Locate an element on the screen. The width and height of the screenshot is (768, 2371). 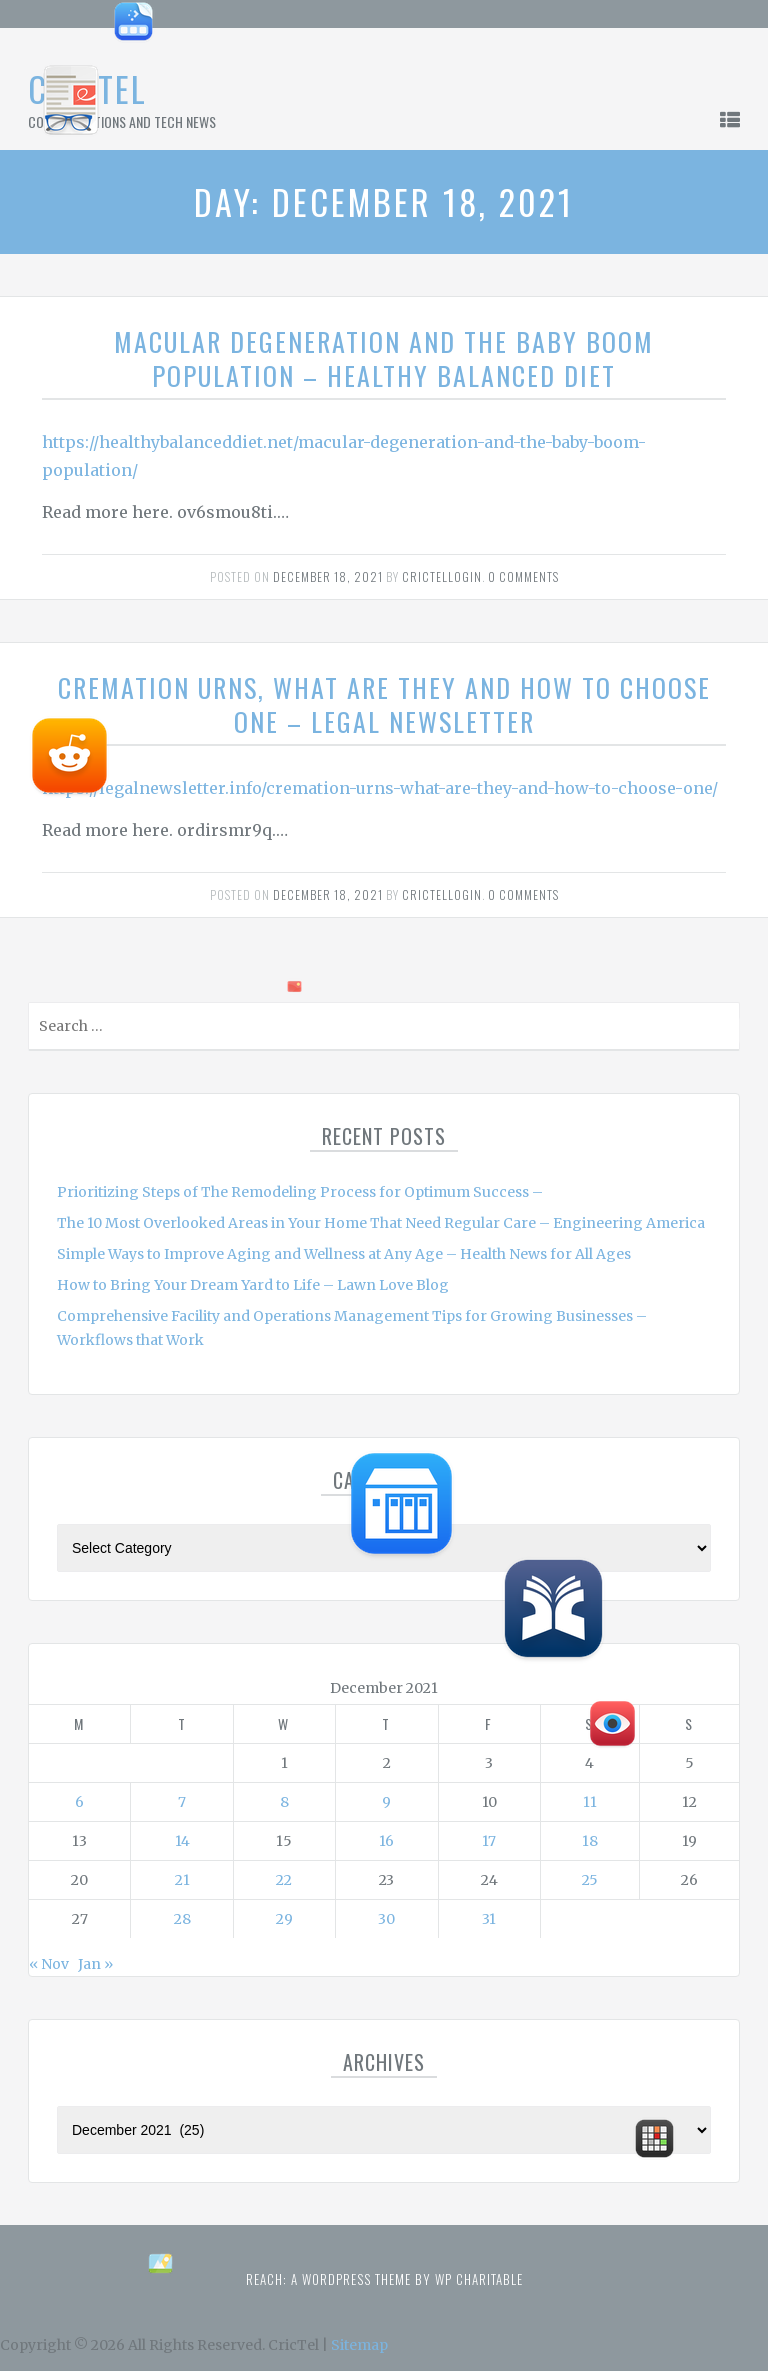
open hitori puzzle game is located at coordinates (654, 2138).